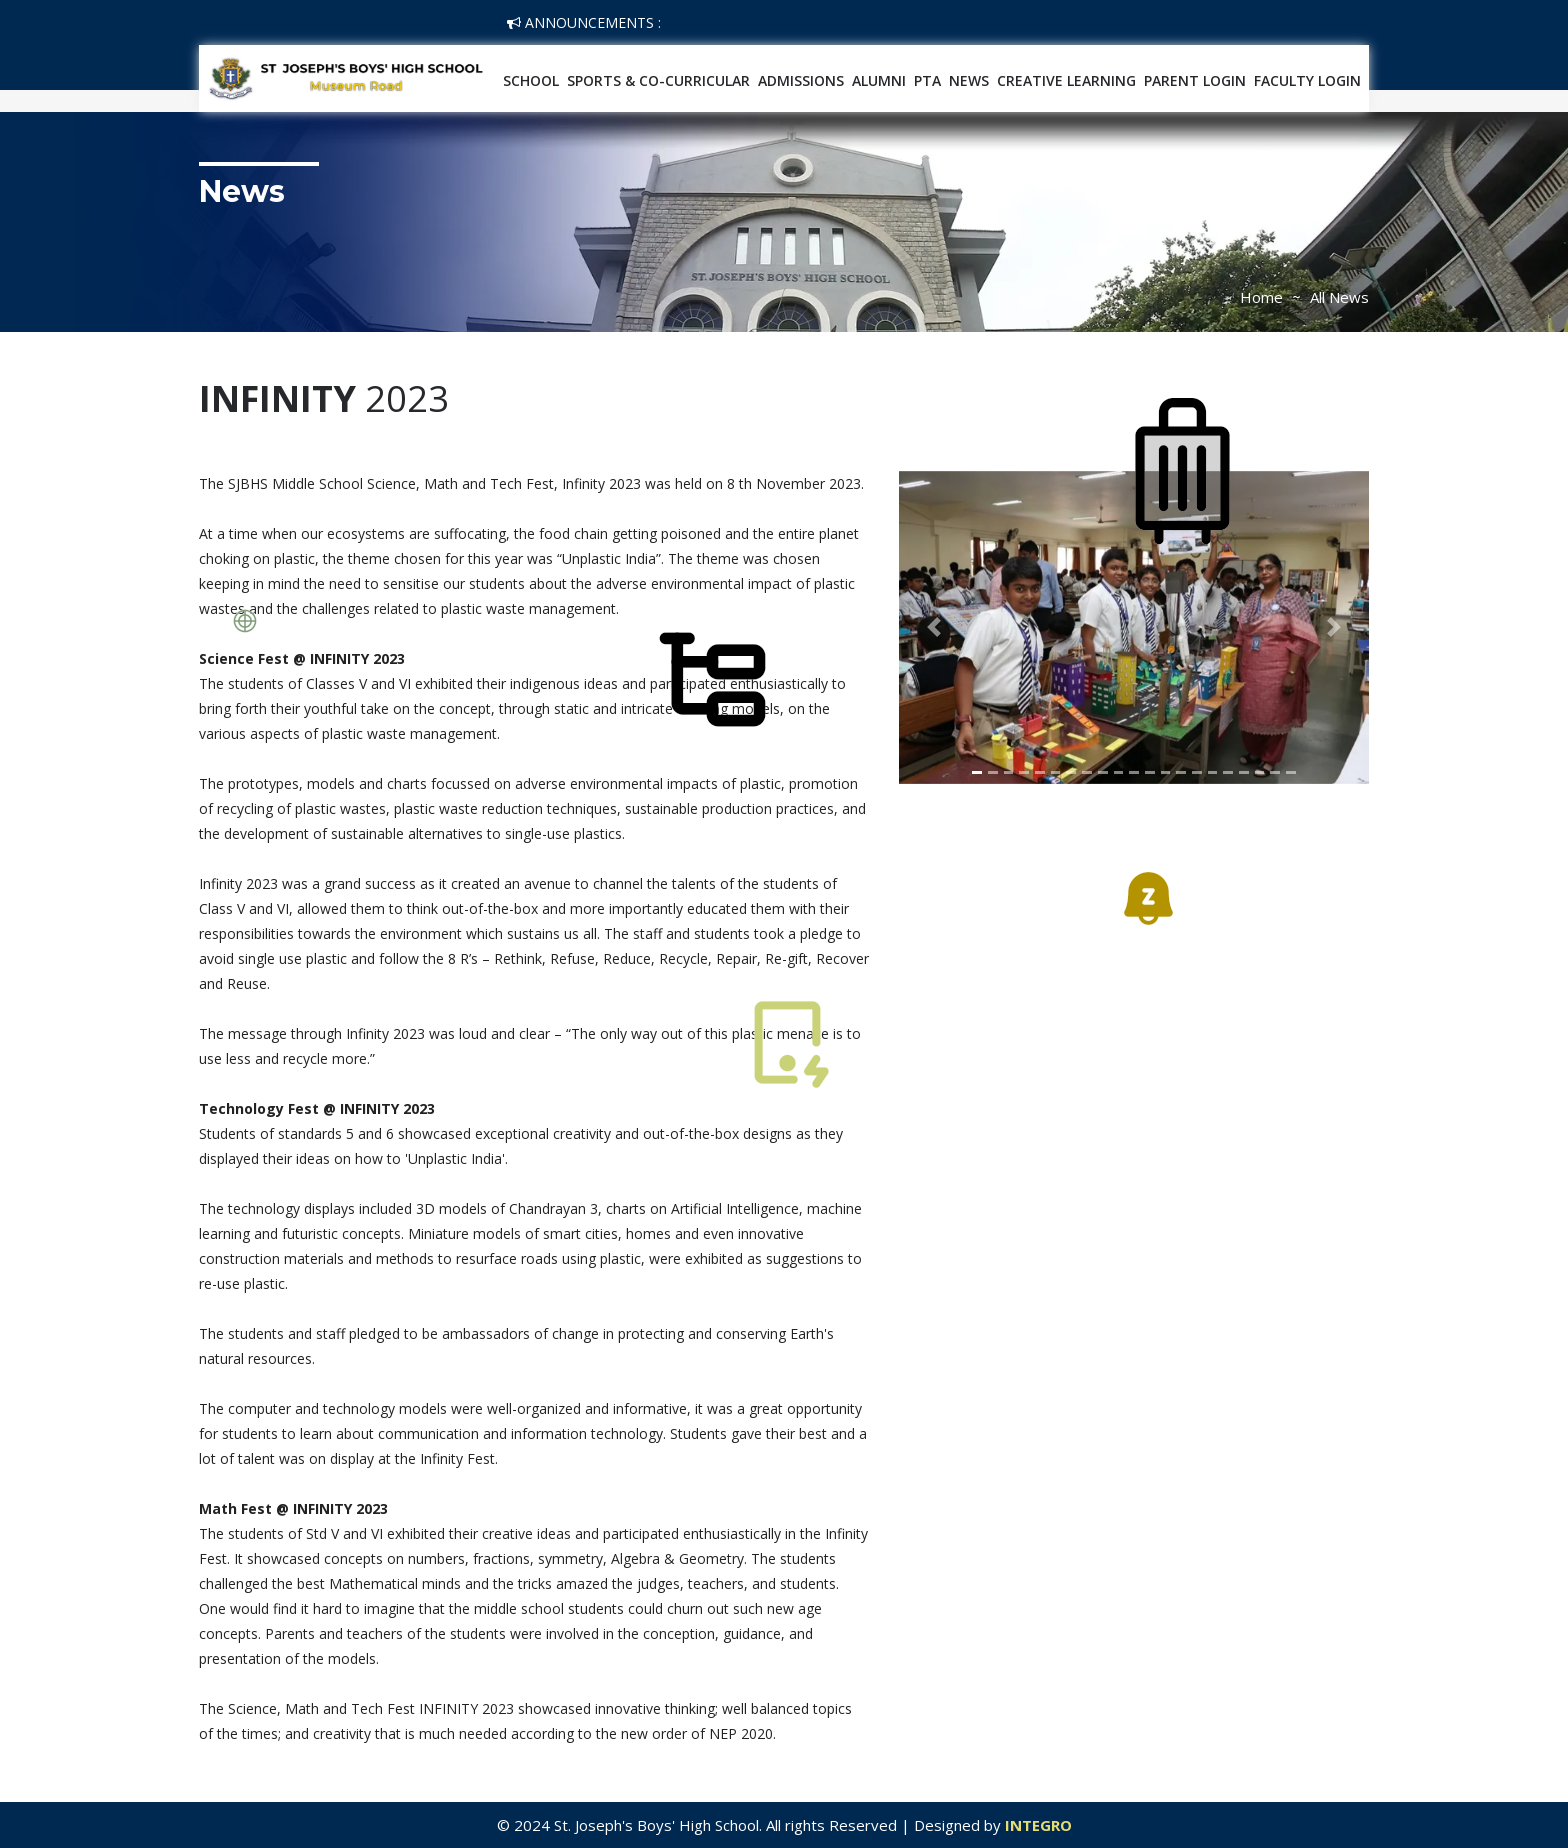 This screenshot has width=1568, height=1848. Describe the element at coordinates (787, 1042) in the screenshot. I see `tablet charging status` at that location.